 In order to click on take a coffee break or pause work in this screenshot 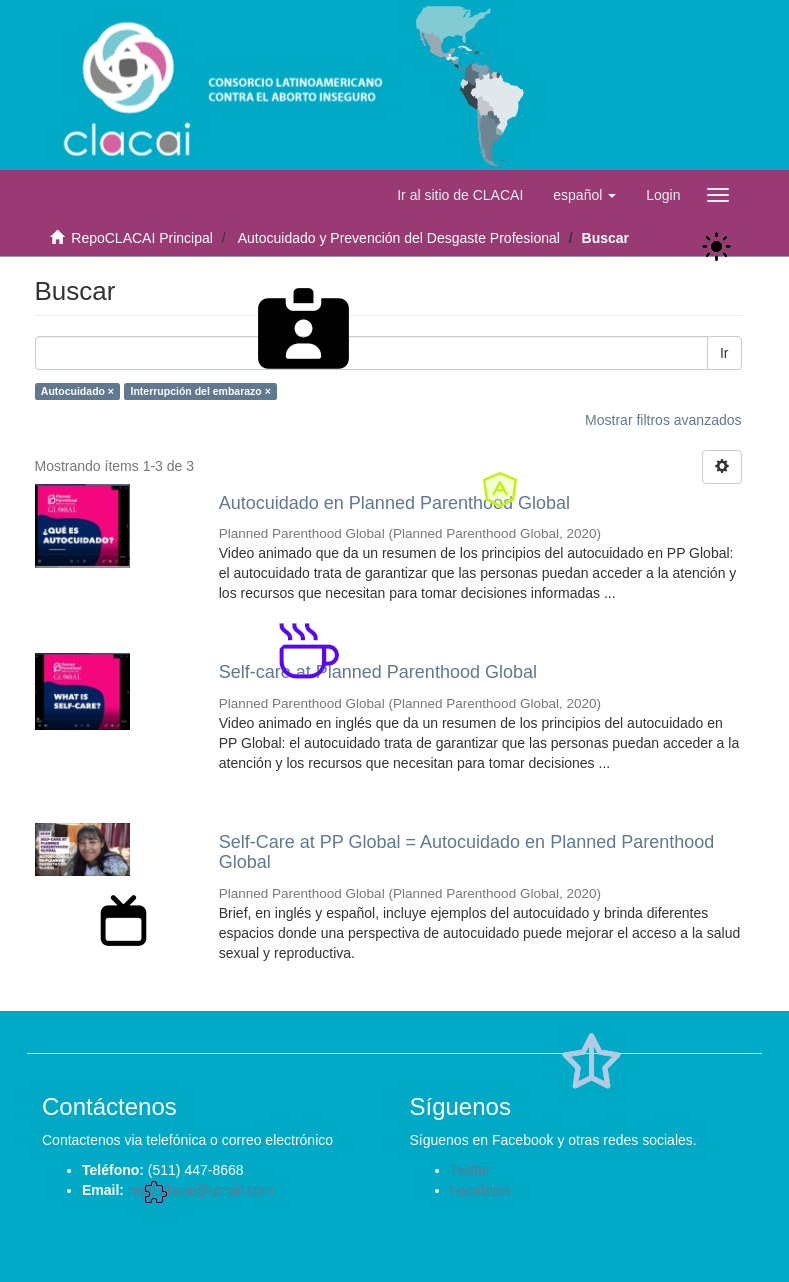, I will do `click(305, 653)`.